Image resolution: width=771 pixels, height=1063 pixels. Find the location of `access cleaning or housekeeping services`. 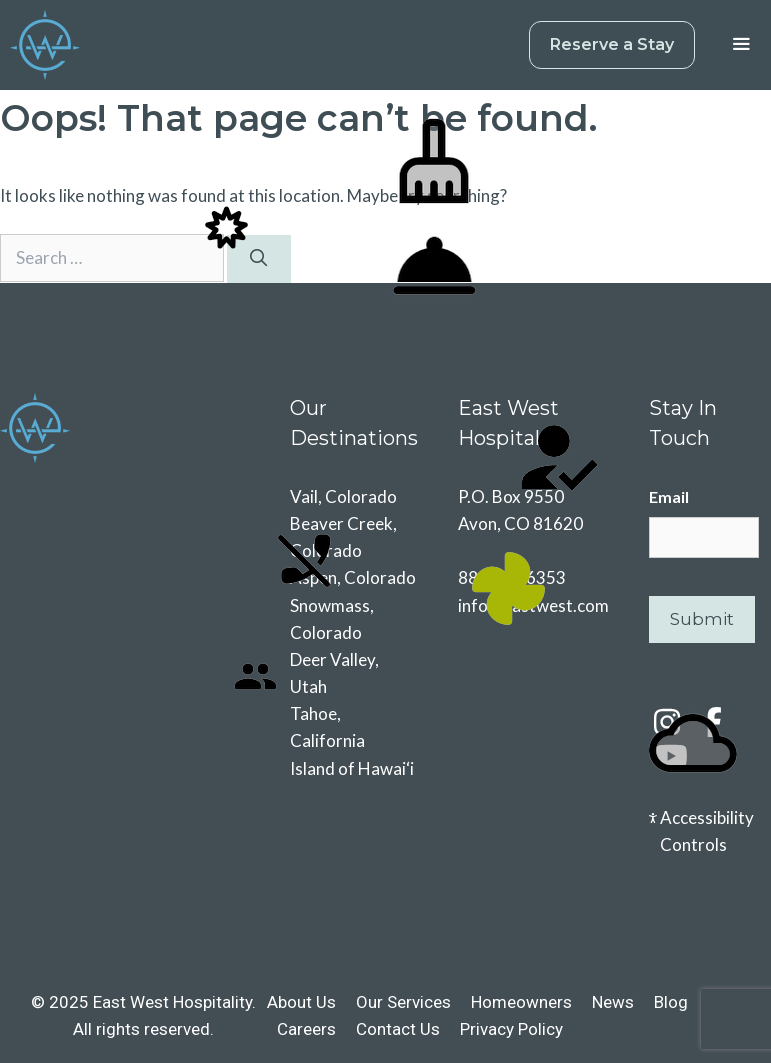

access cleaning or housekeeping services is located at coordinates (434, 161).